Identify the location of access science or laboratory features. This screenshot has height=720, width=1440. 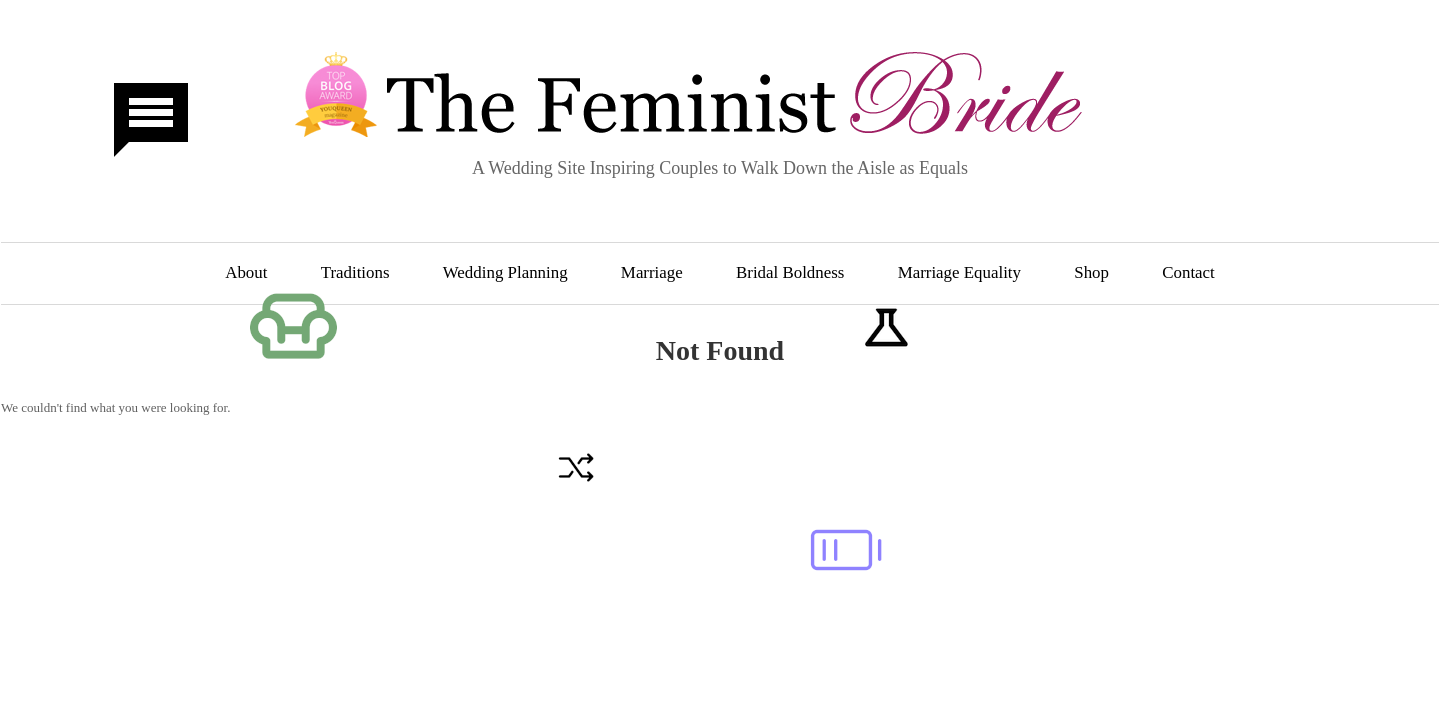
(886, 327).